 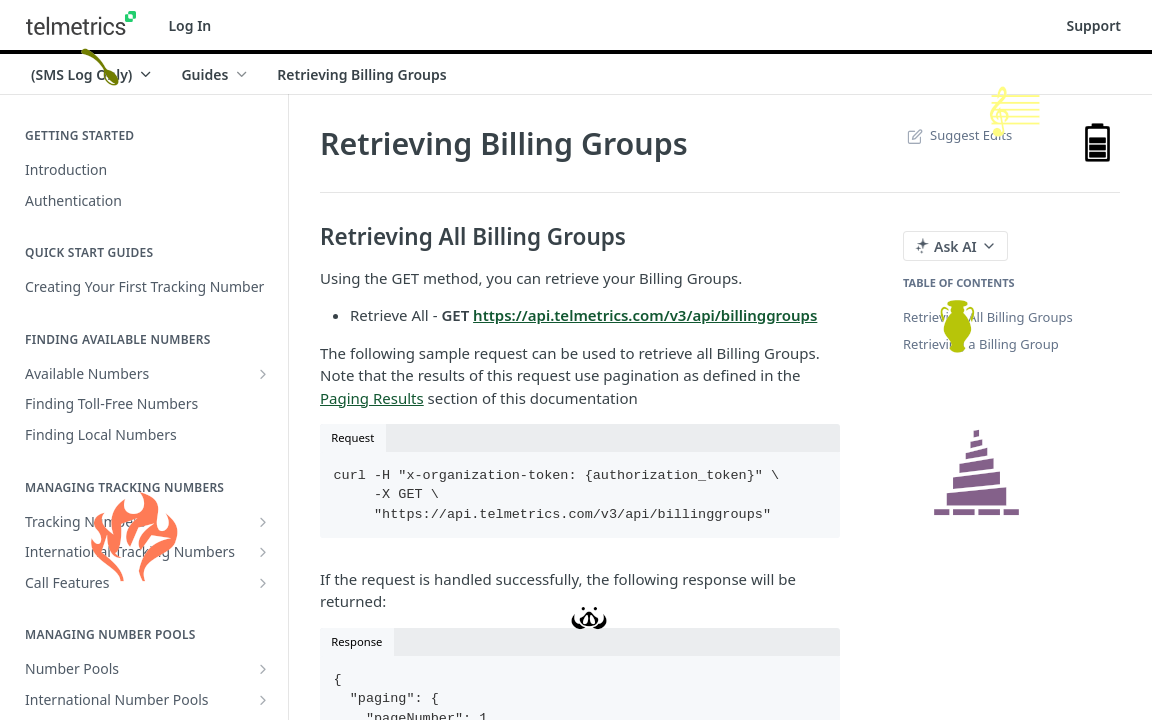 I want to click on view sheet music or musical scores, so click(x=1015, y=111).